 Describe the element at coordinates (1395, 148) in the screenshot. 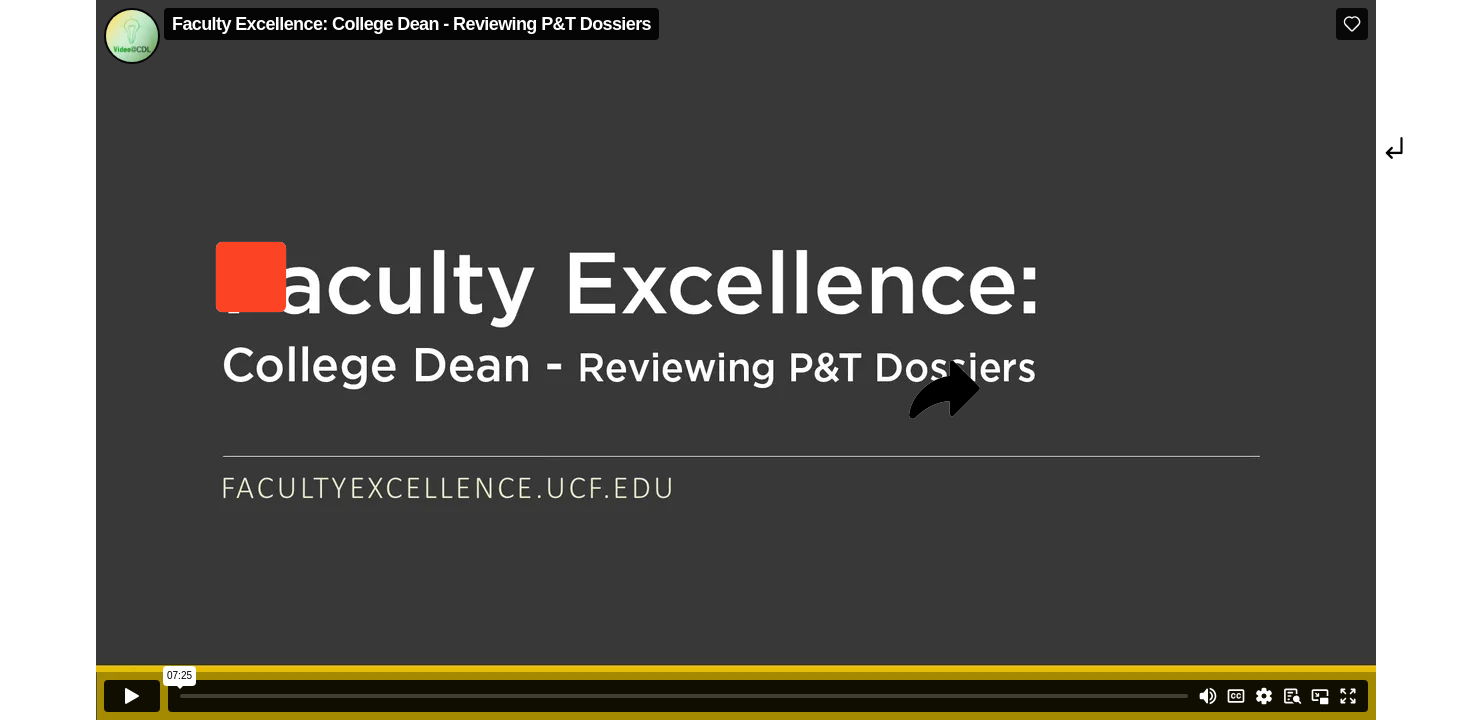

I see `return to previous line or item` at that location.